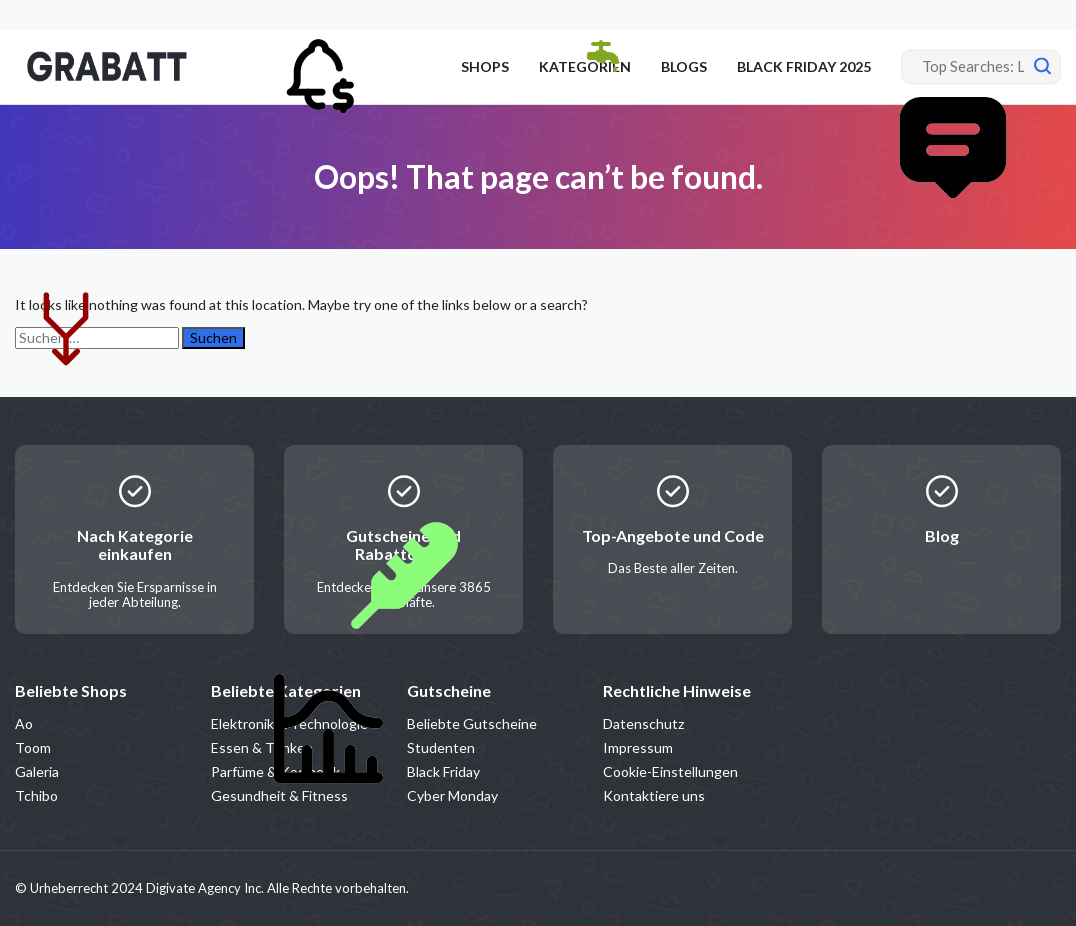 This screenshot has height=926, width=1076. What do you see at coordinates (404, 575) in the screenshot?
I see `view current temperature` at bounding box center [404, 575].